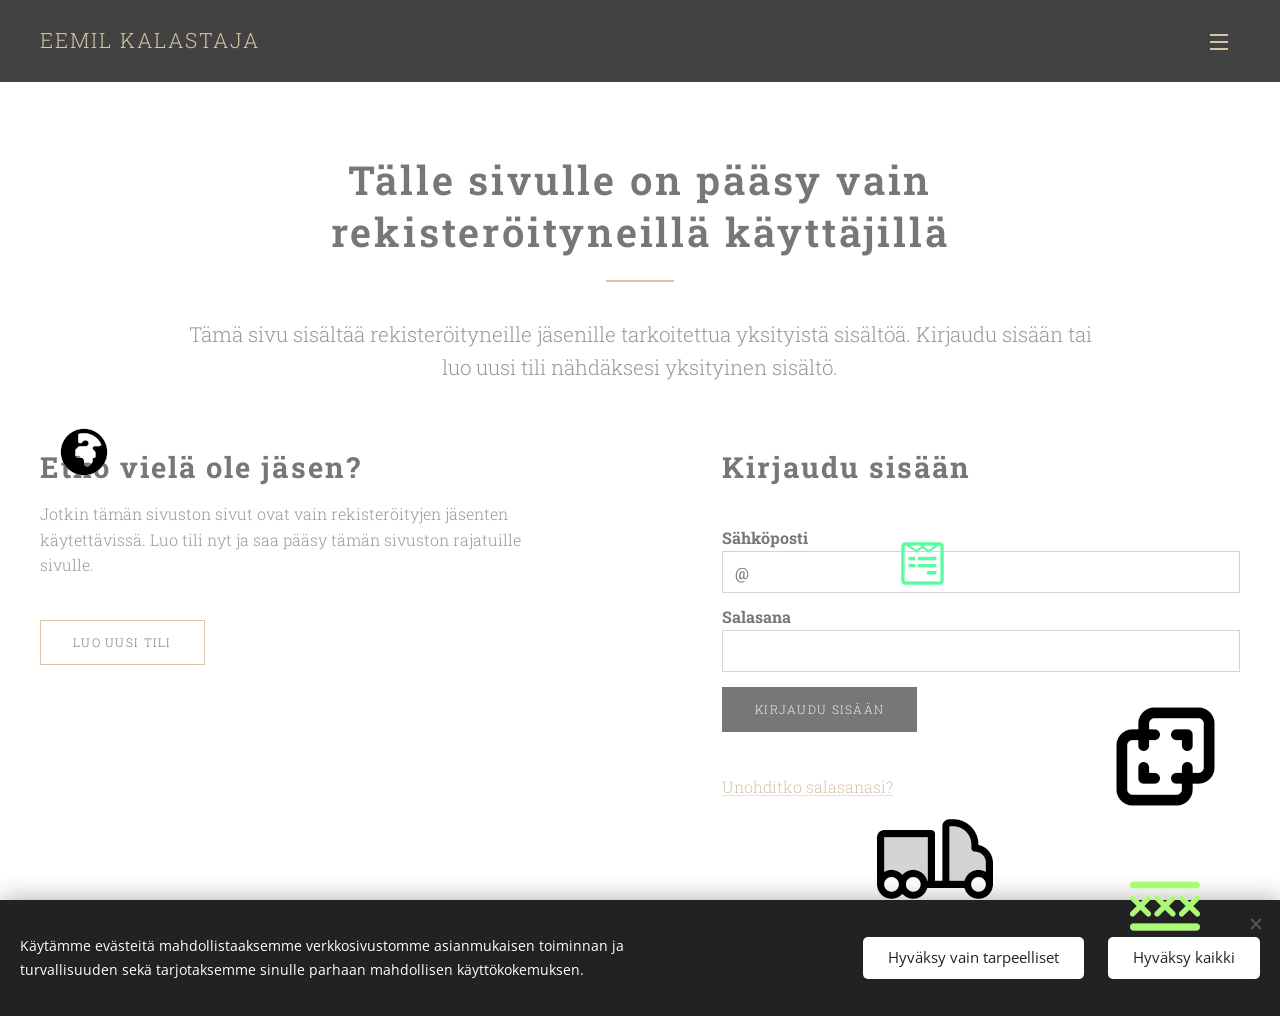 The height and width of the screenshot is (1016, 1280). Describe the element at coordinates (1165, 906) in the screenshot. I see `delete multiple selected items` at that location.